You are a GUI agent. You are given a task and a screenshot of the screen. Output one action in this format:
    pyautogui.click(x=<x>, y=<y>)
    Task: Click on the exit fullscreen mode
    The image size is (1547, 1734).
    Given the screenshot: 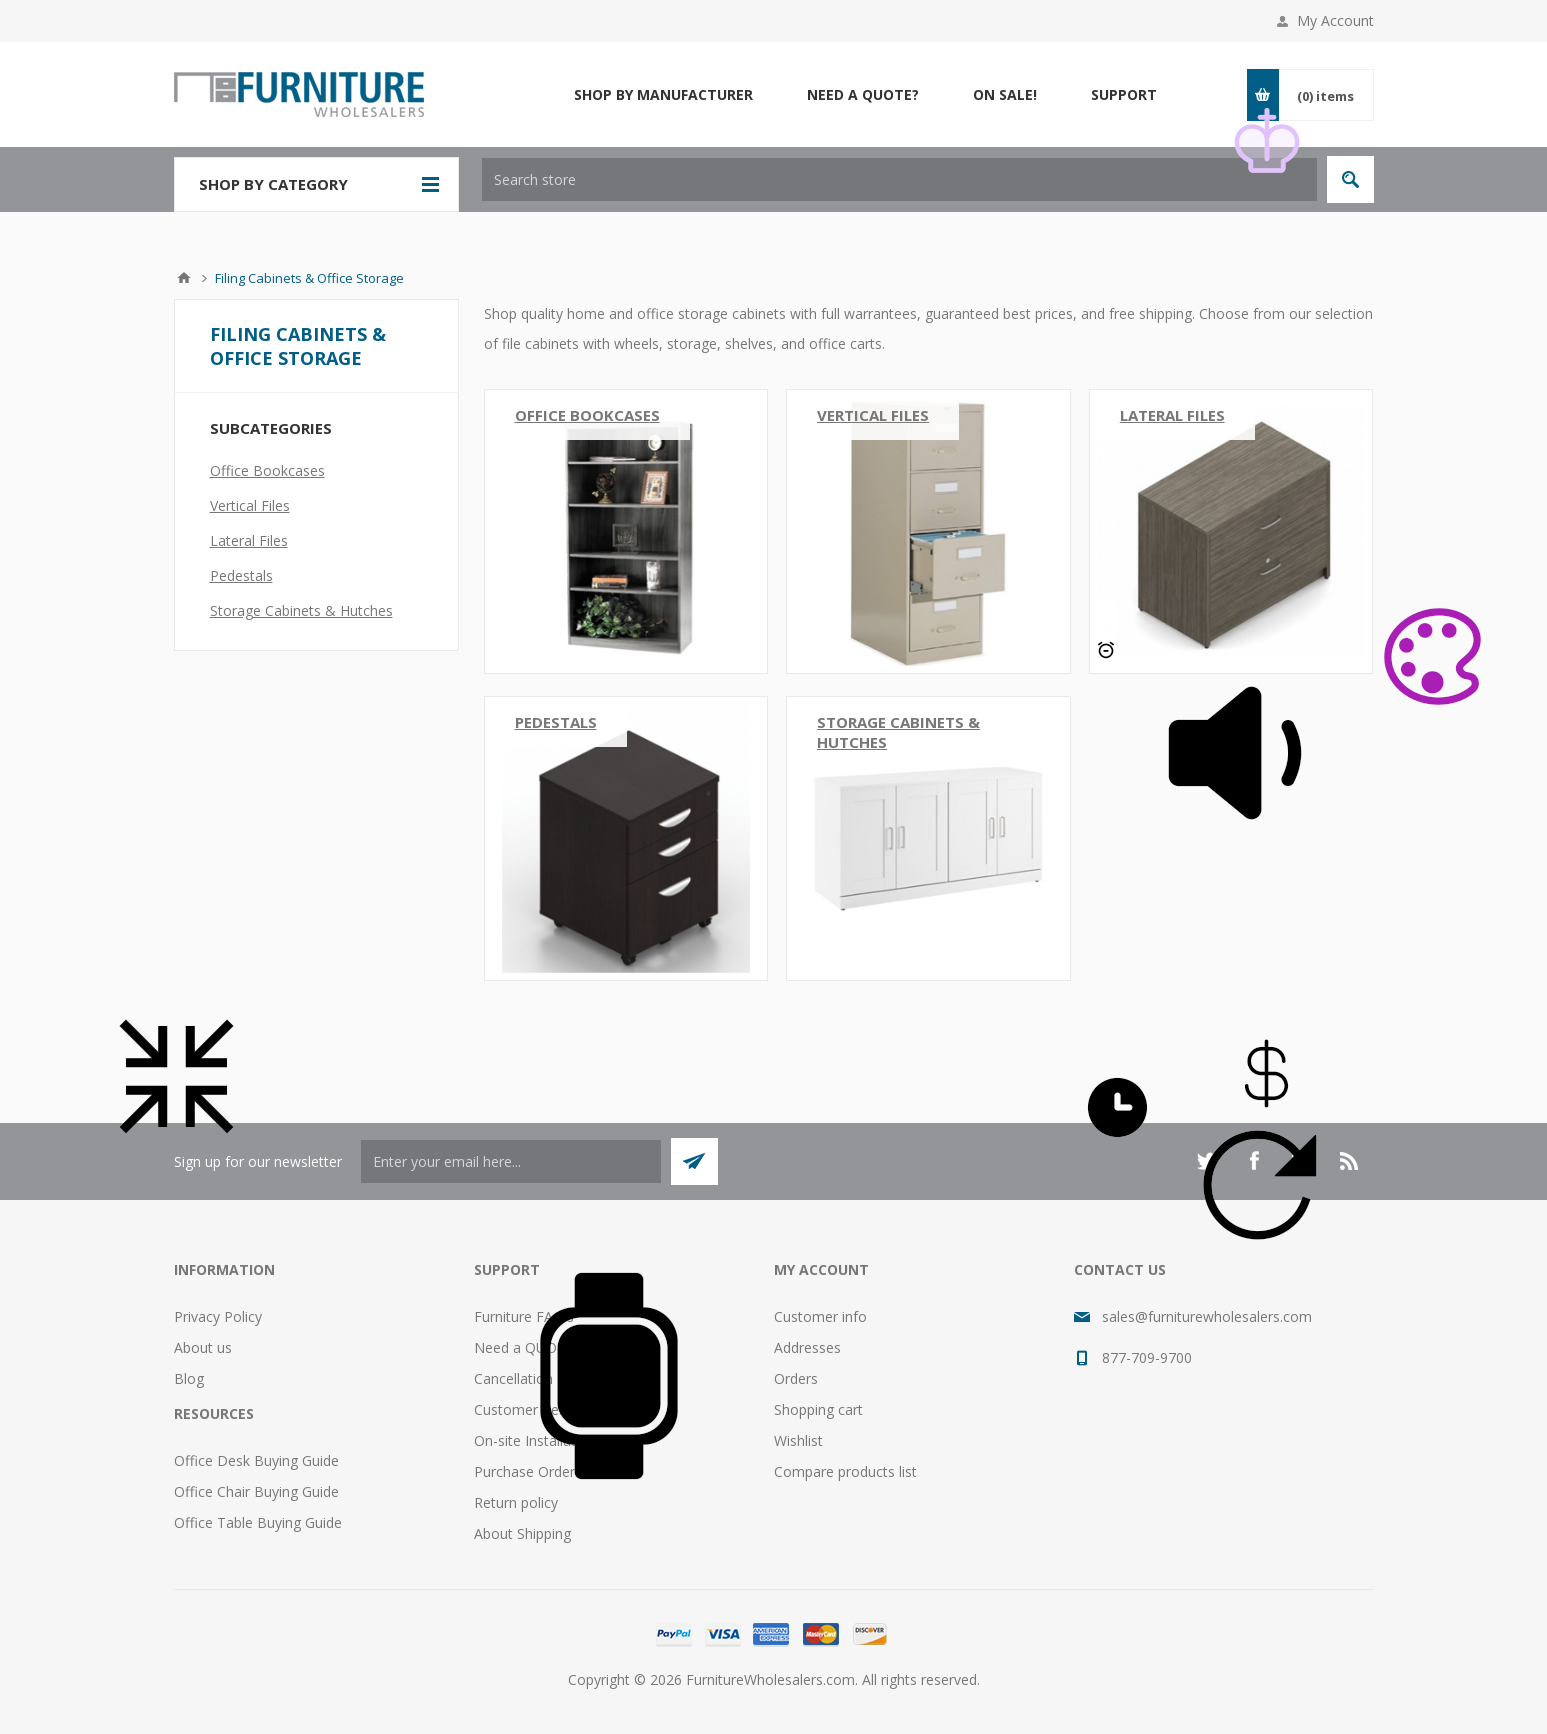 What is the action you would take?
    pyautogui.click(x=176, y=1076)
    